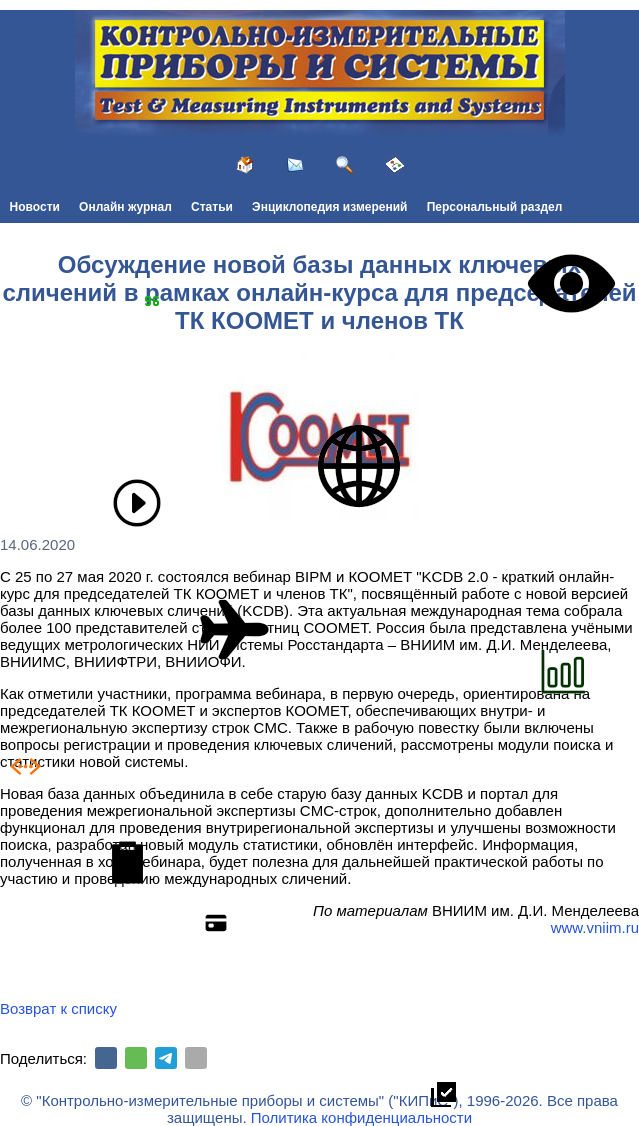  I want to click on displays the number 96 as a label or count indicator, so click(152, 301).